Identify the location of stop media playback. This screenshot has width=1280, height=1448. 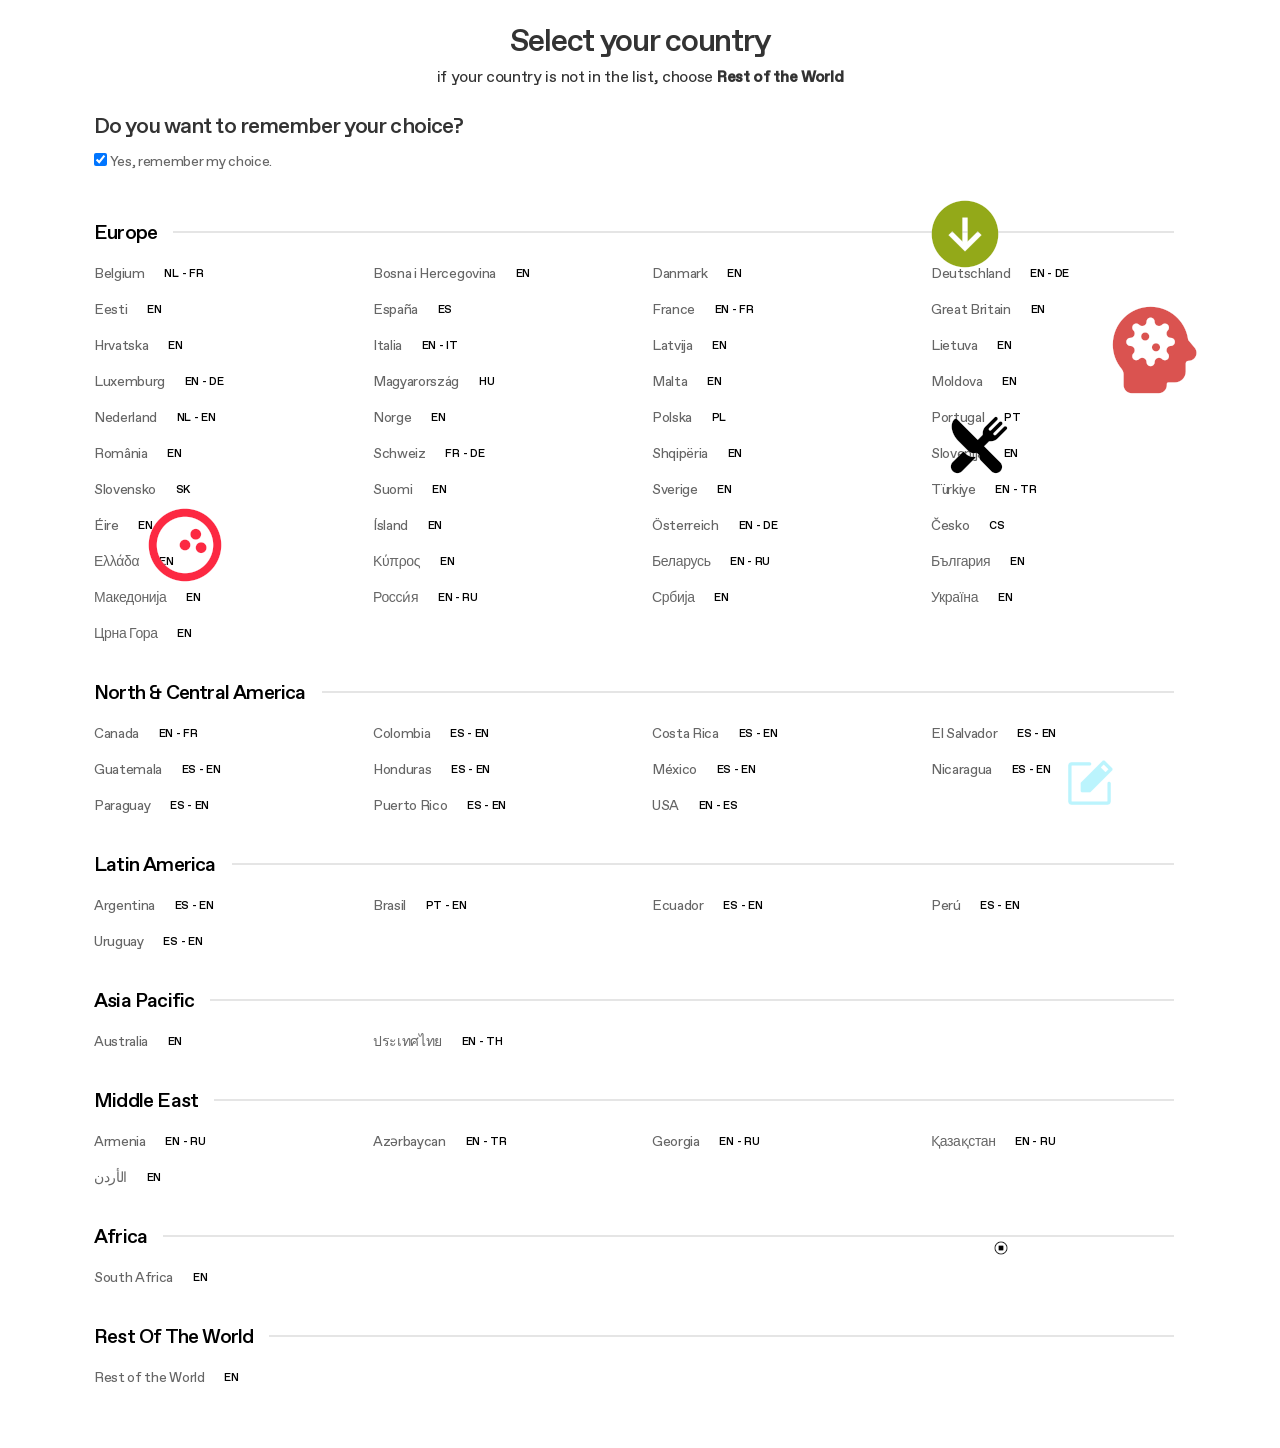
(1001, 1248).